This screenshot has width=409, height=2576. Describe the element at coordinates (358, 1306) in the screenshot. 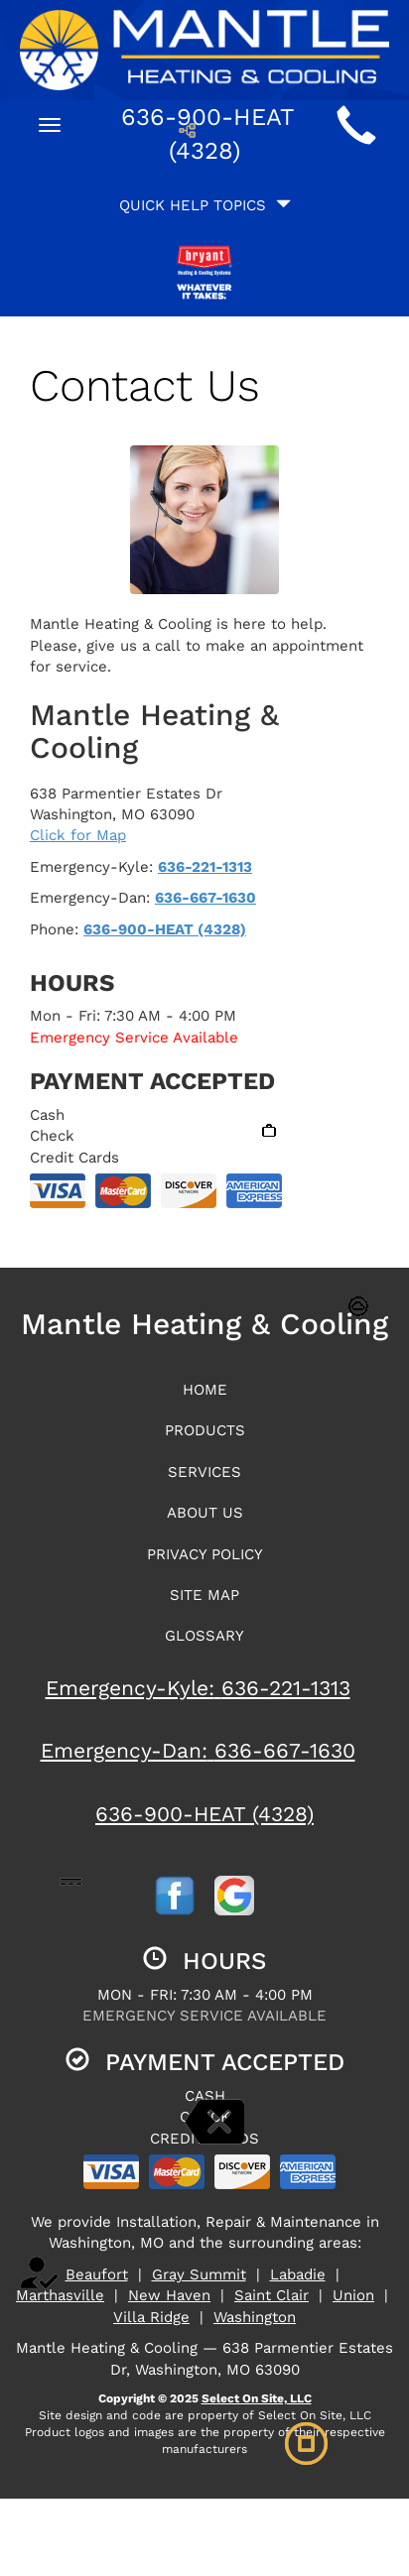

I see `access cloud storage` at that location.